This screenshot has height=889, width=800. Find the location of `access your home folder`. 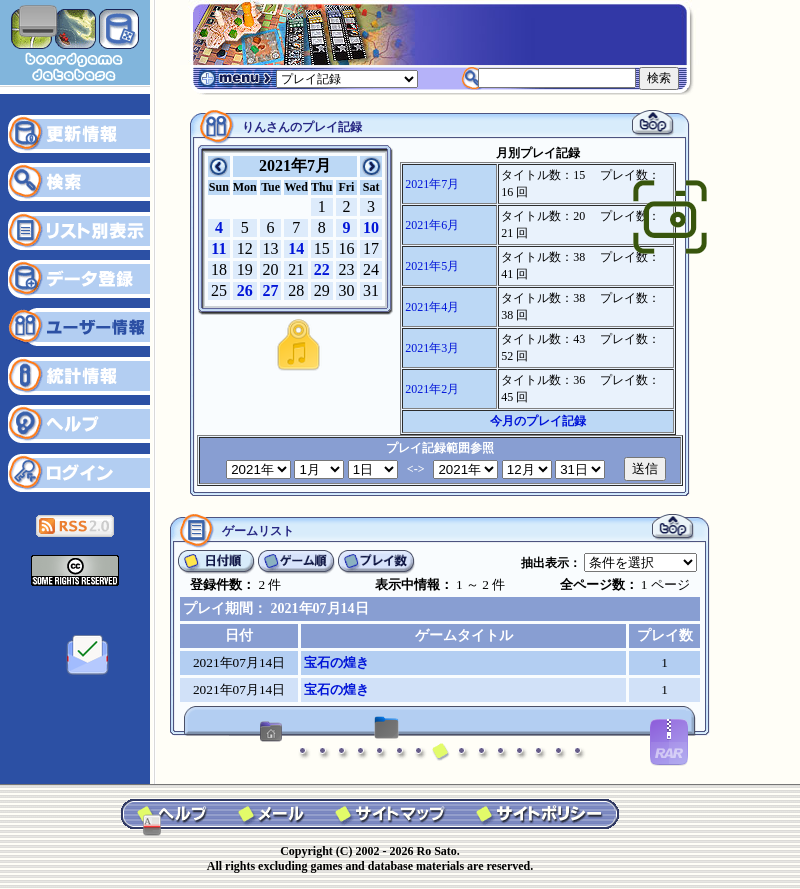

access your home folder is located at coordinates (271, 731).